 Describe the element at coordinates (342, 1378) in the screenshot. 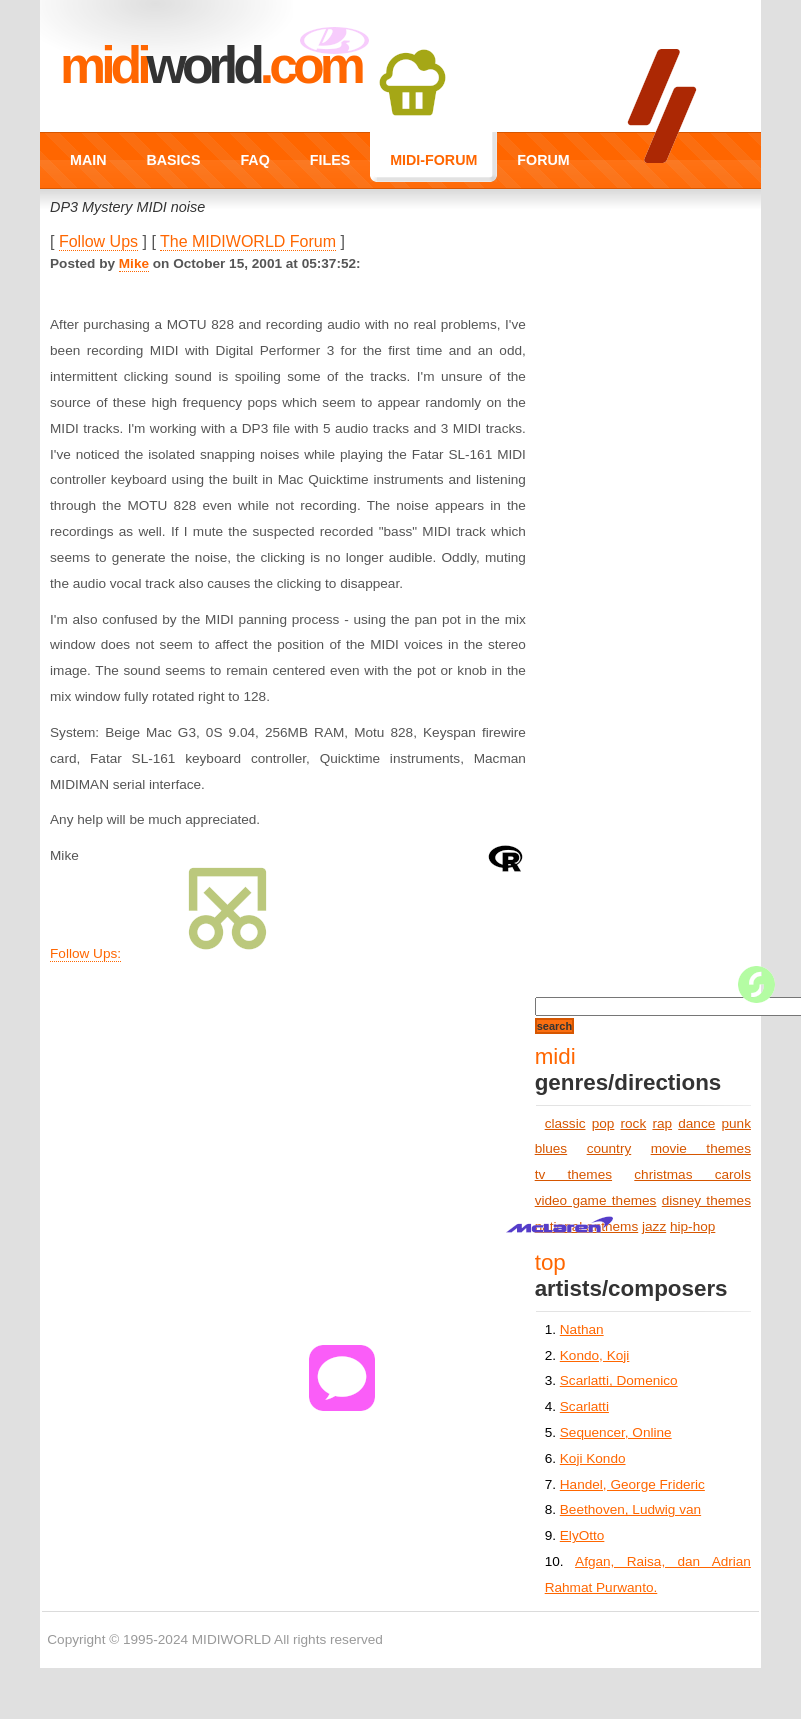

I see `open iMessage app` at that location.